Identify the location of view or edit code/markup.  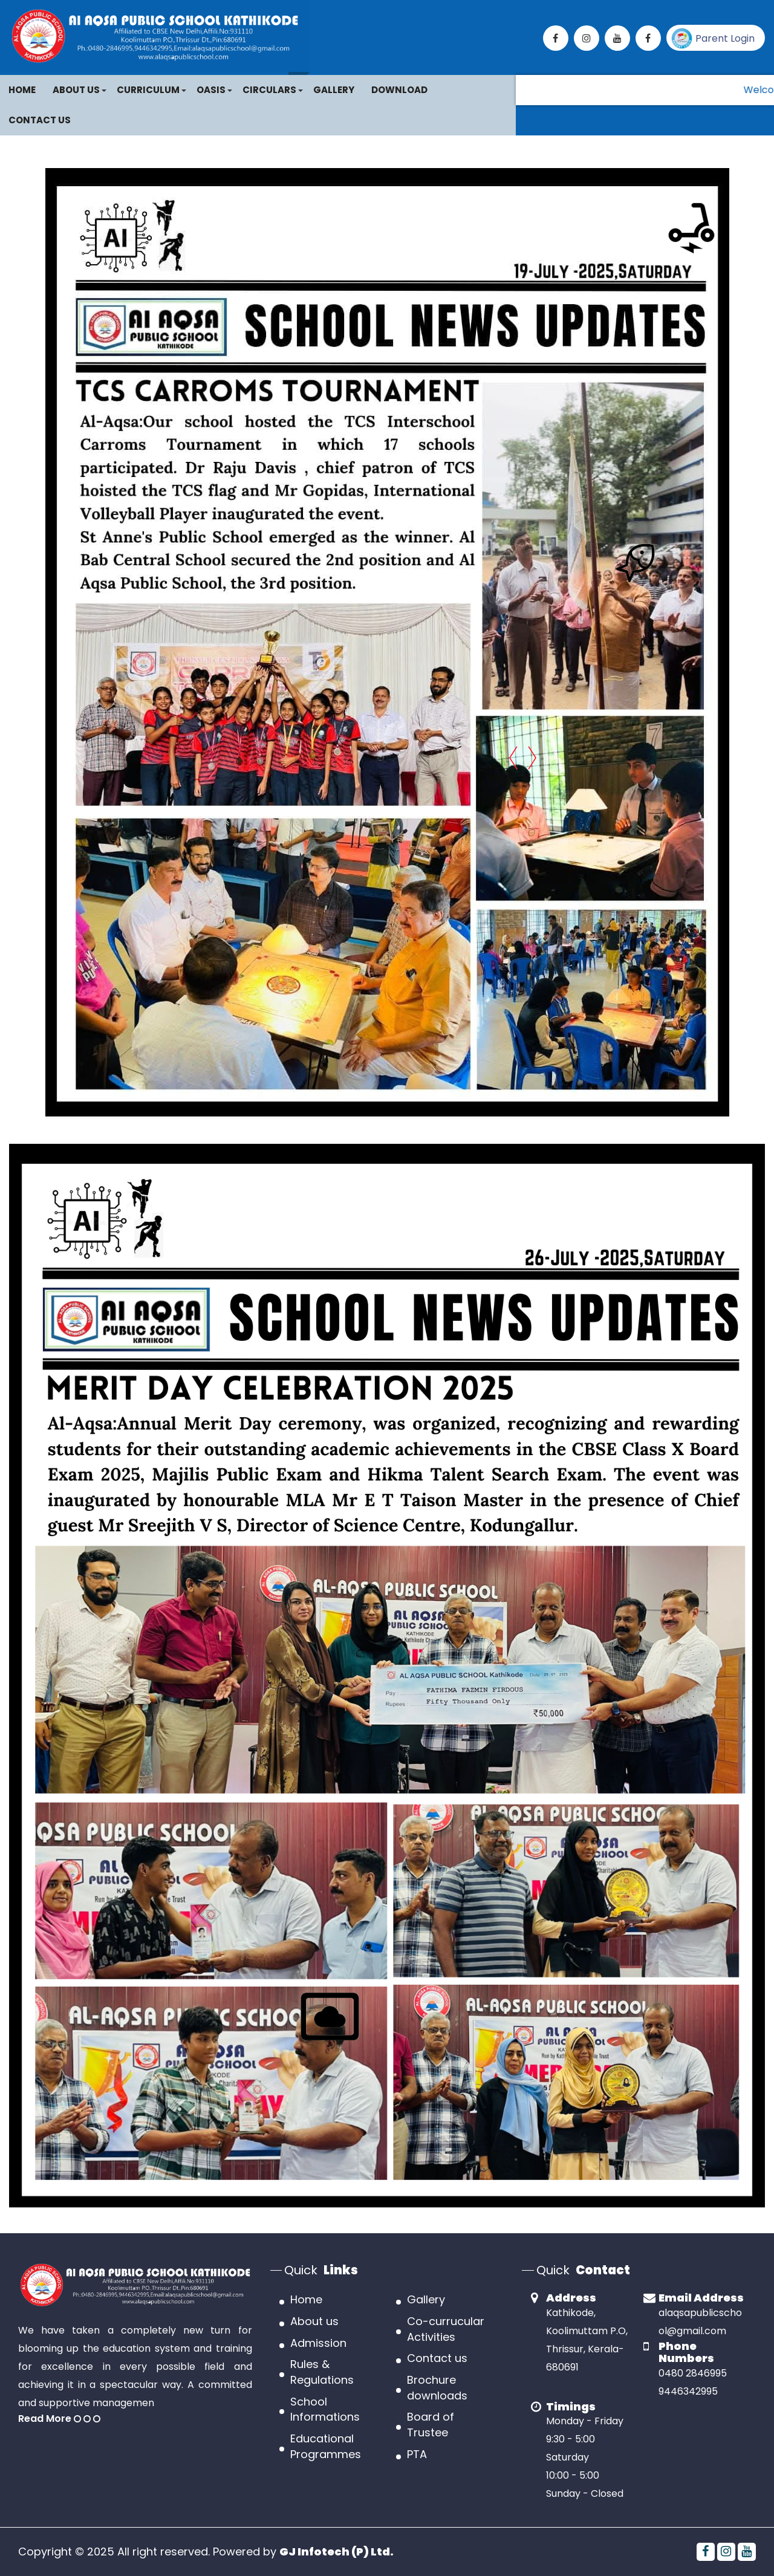
(522, 758).